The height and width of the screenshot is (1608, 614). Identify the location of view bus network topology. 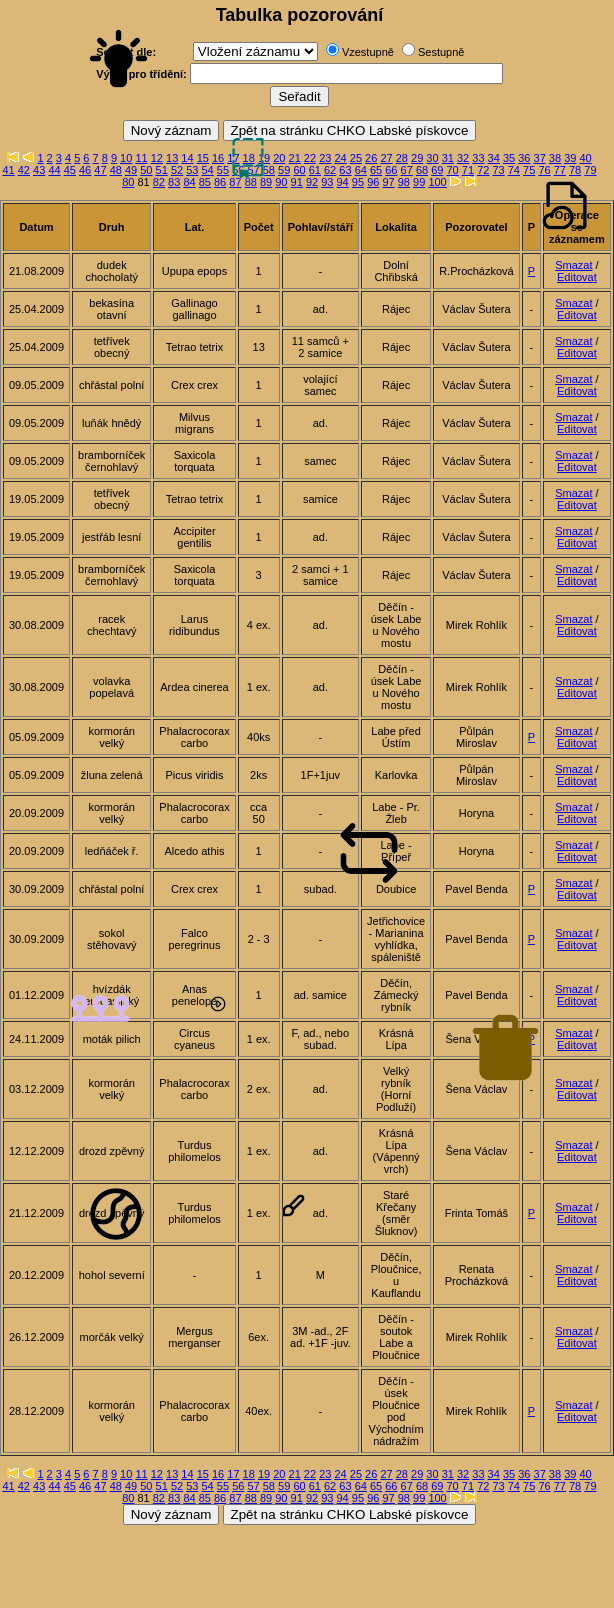
(100, 1008).